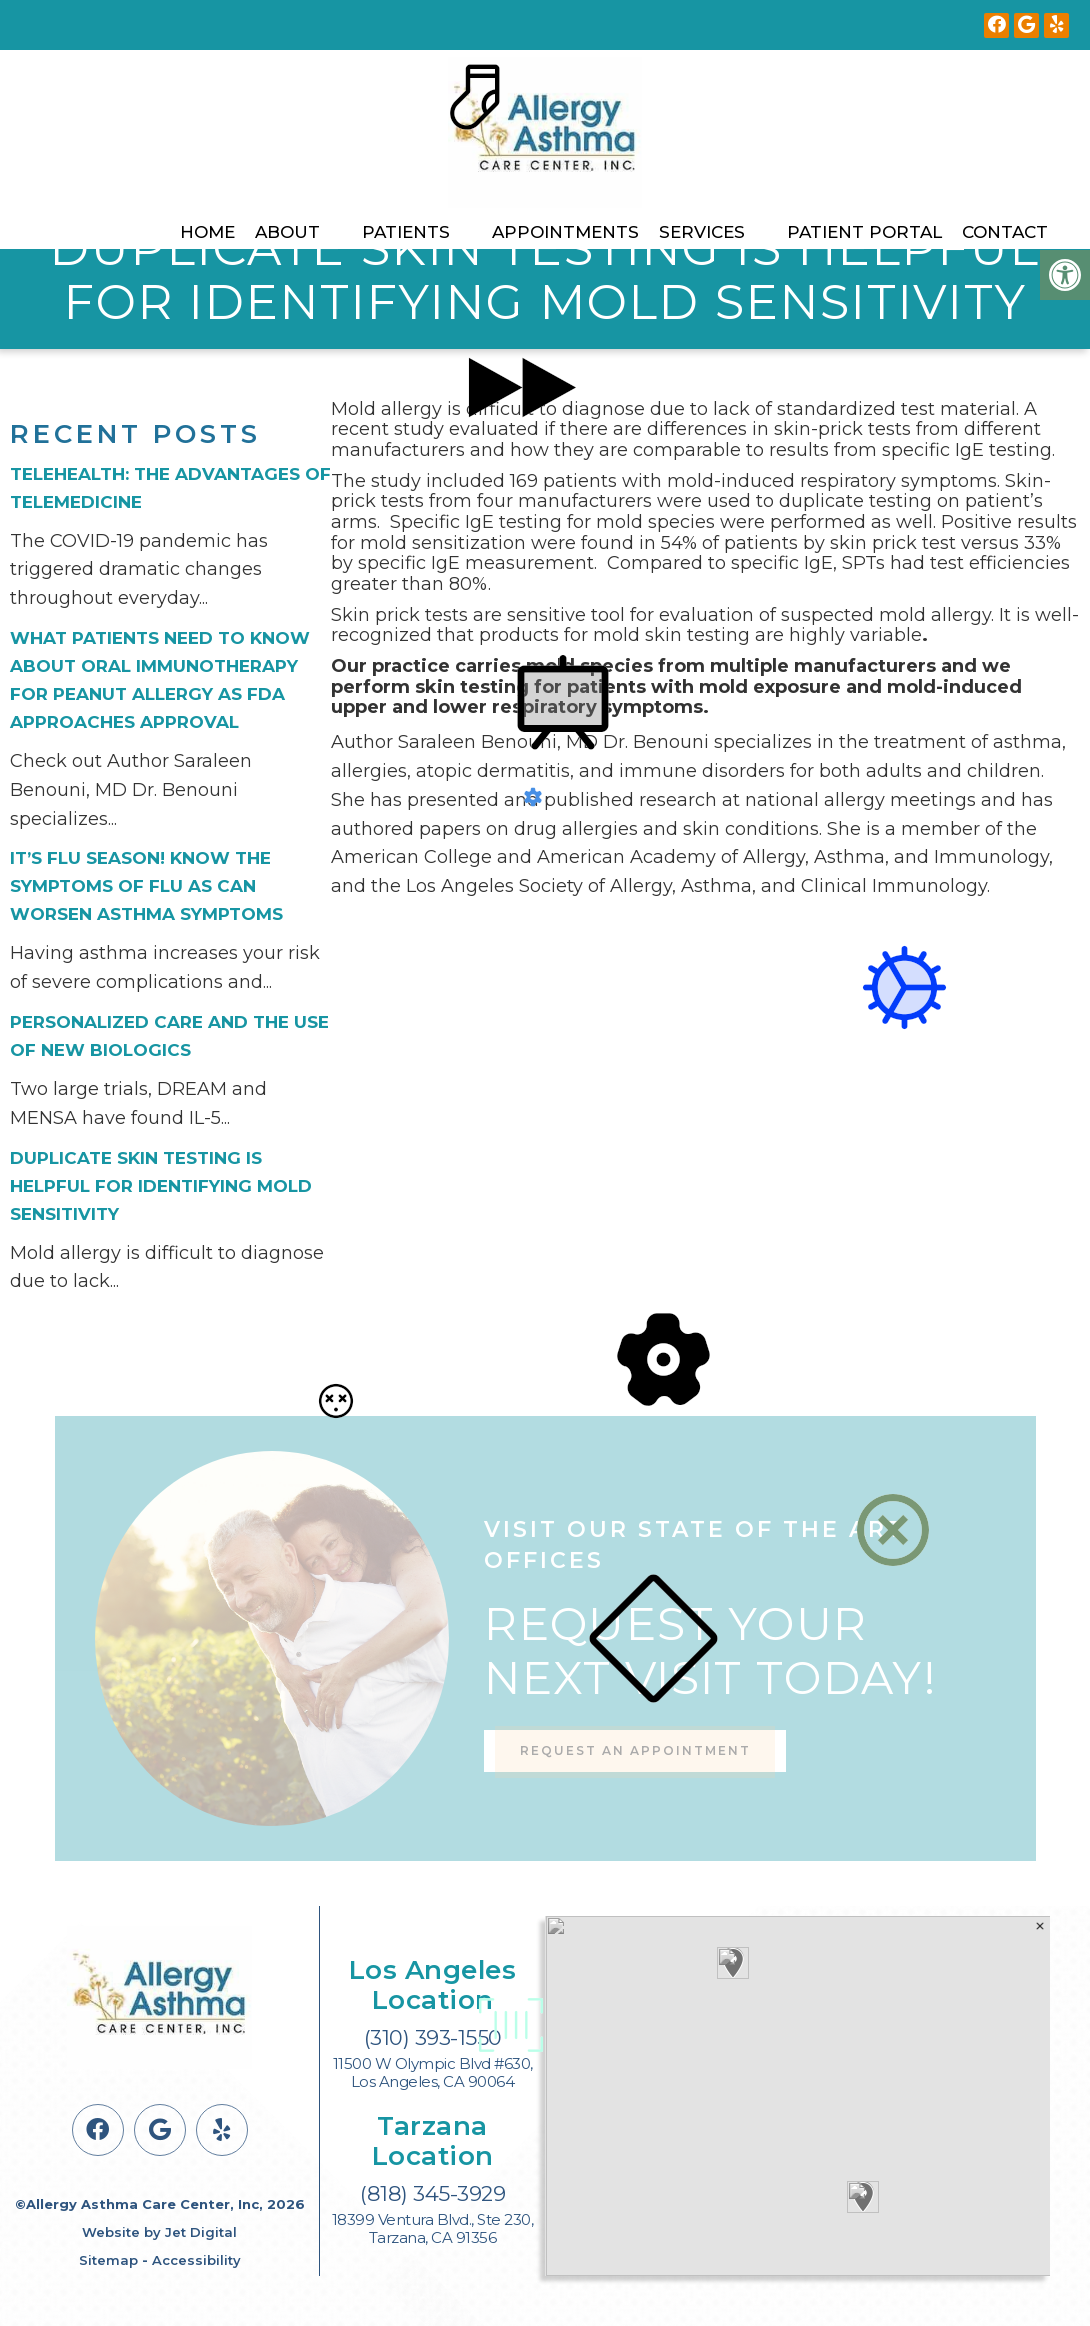  I want to click on skip to next track or media, so click(522, 387).